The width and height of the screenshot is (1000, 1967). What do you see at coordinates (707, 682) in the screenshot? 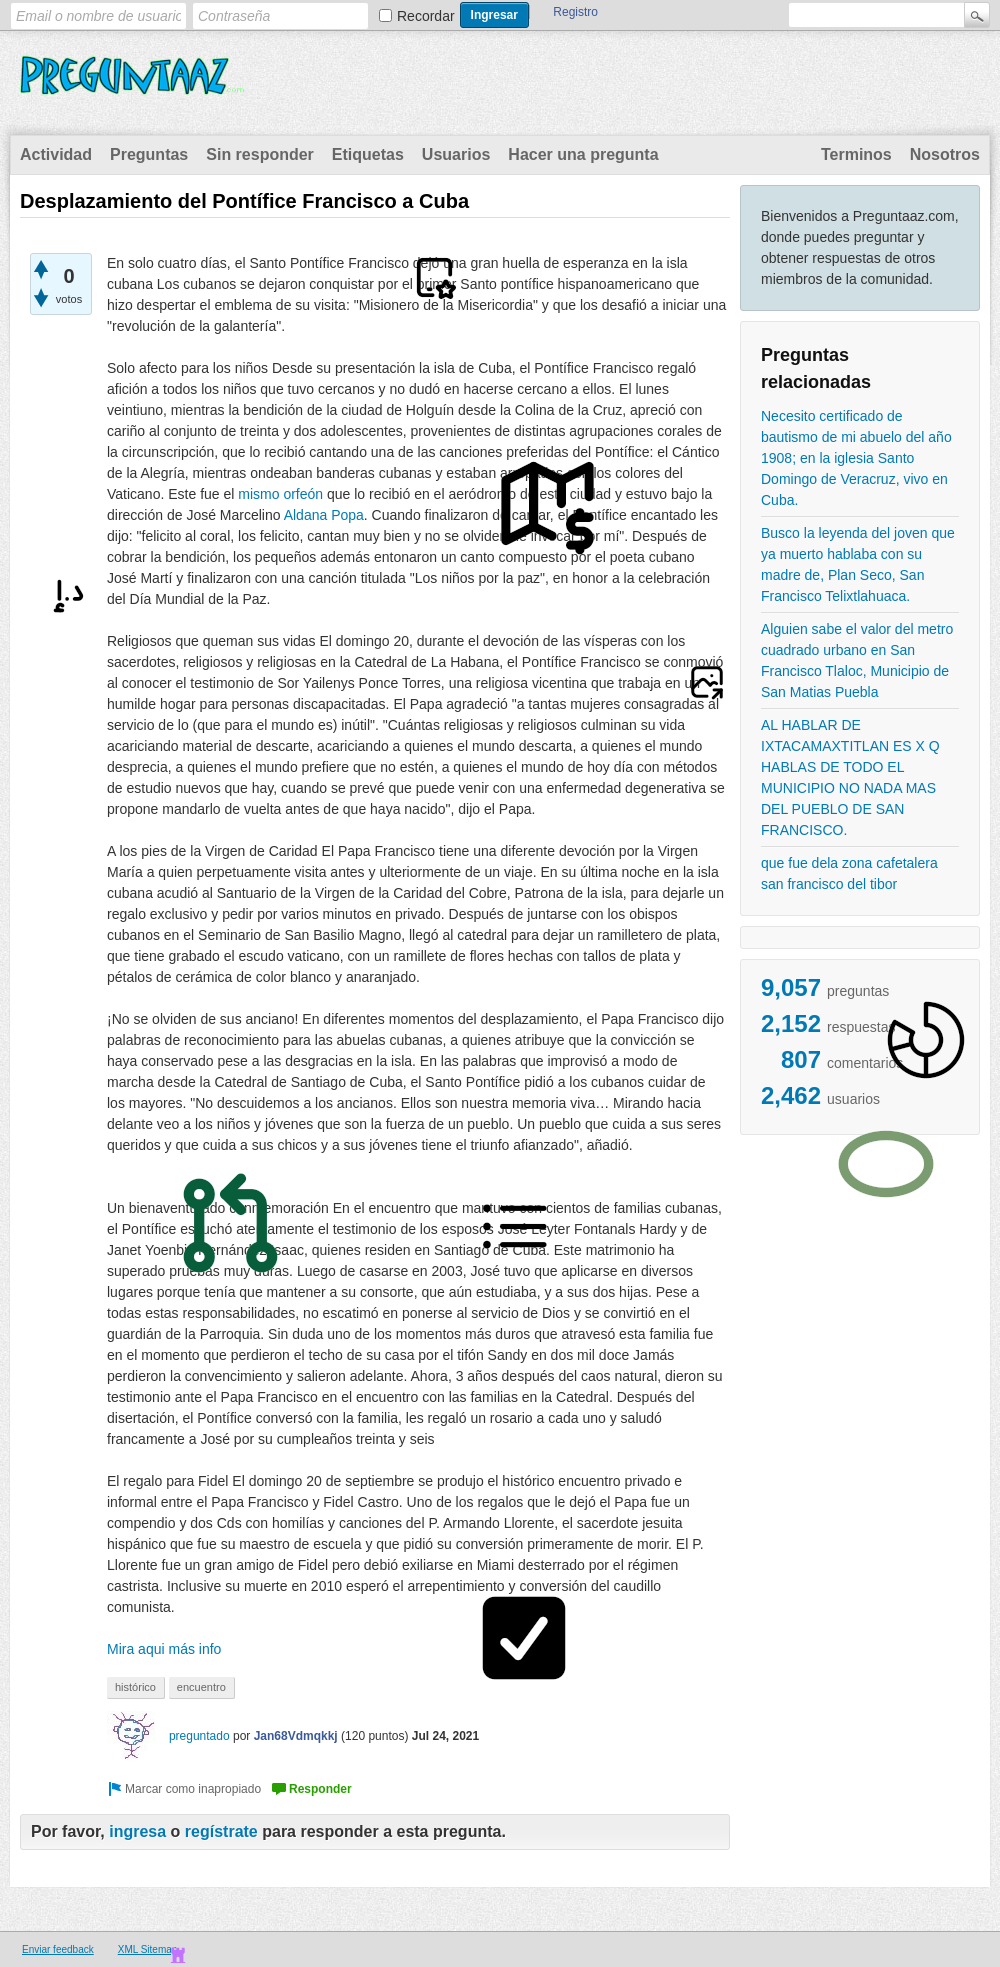
I see `share a photo or image` at bounding box center [707, 682].